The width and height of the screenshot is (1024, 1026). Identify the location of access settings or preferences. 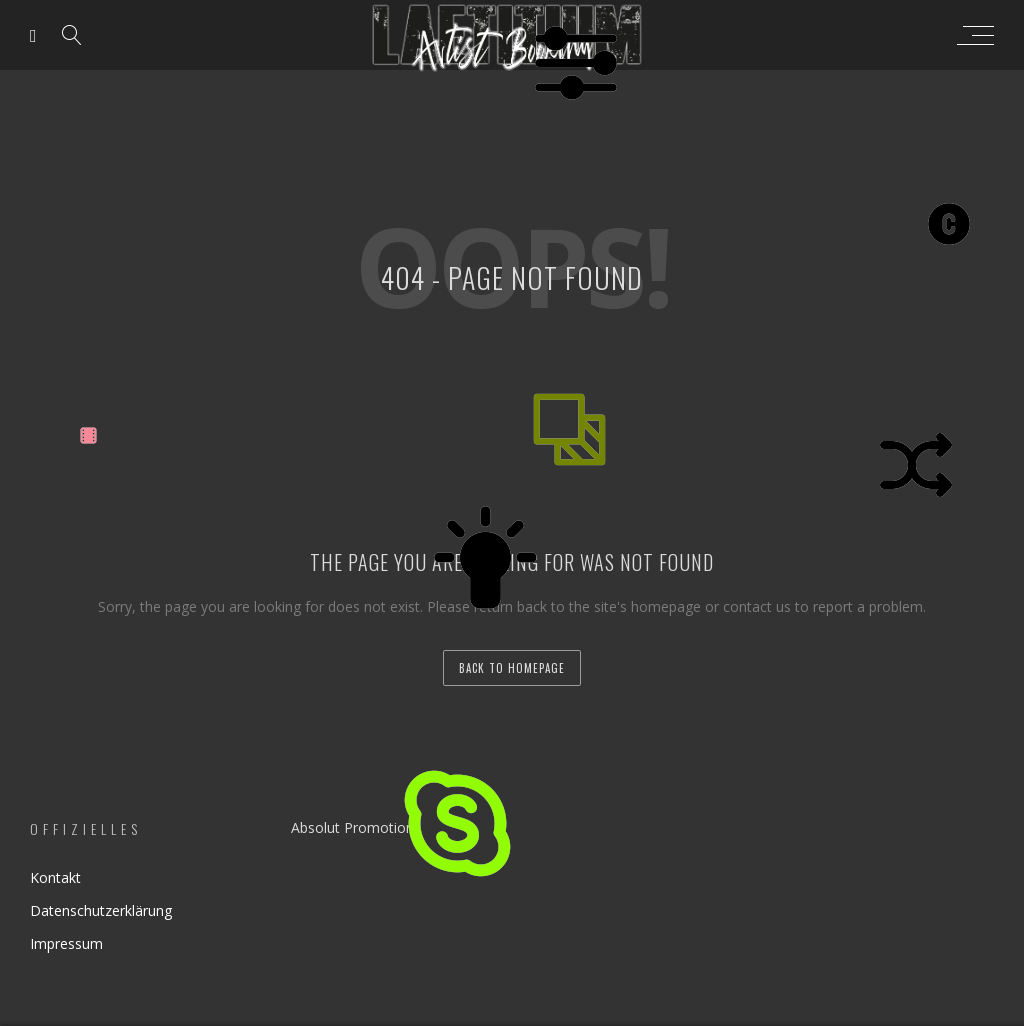
(576, 63).